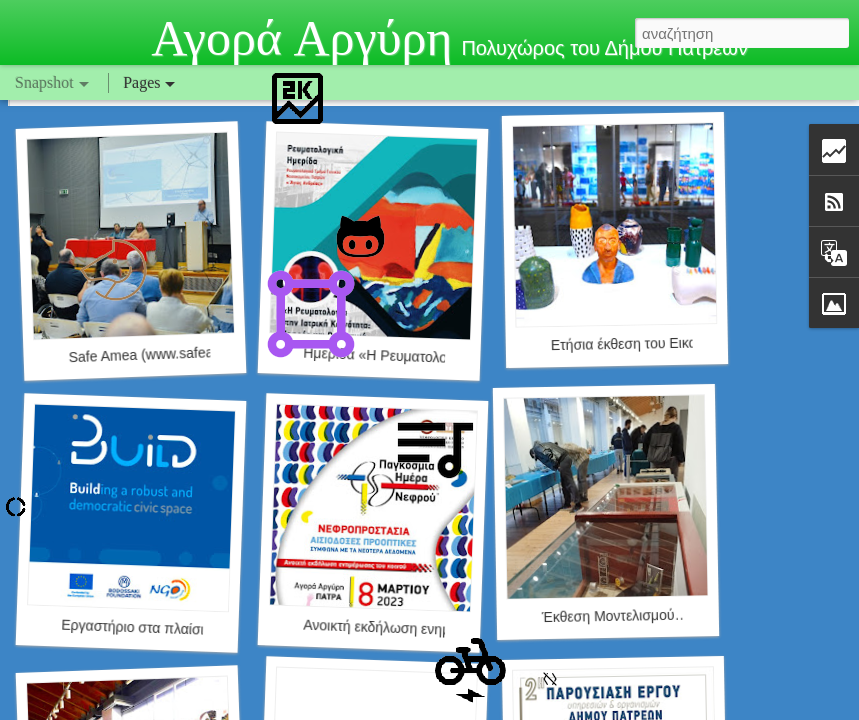  What do you see at coordinates (550, 679) in the screenshot?
I see `disable code or markup view` at bounding box center [550, 679].